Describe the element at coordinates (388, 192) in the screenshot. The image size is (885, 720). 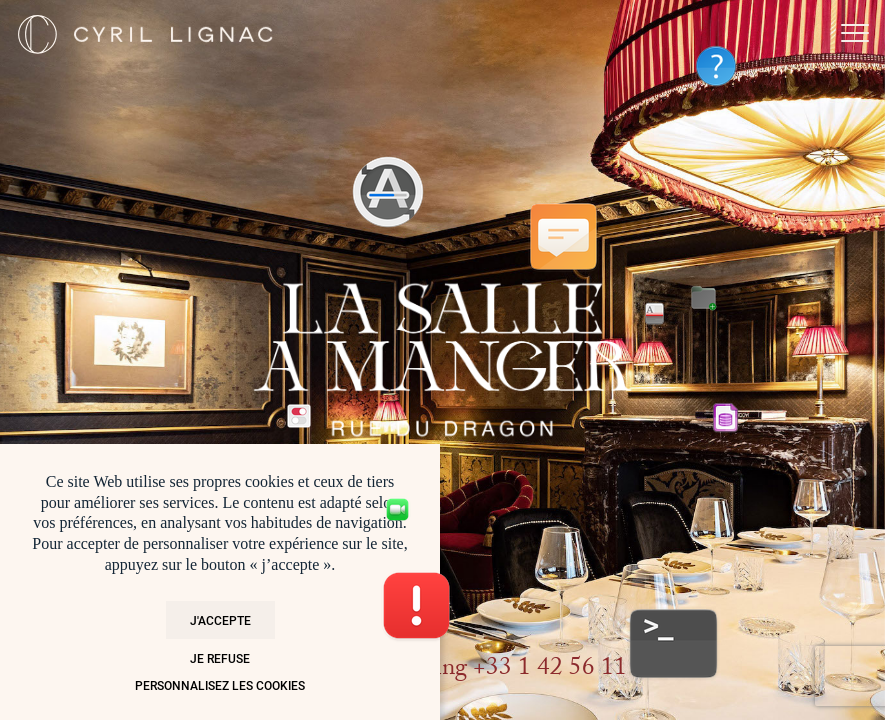
I see `check for and install system software updates` at that location.